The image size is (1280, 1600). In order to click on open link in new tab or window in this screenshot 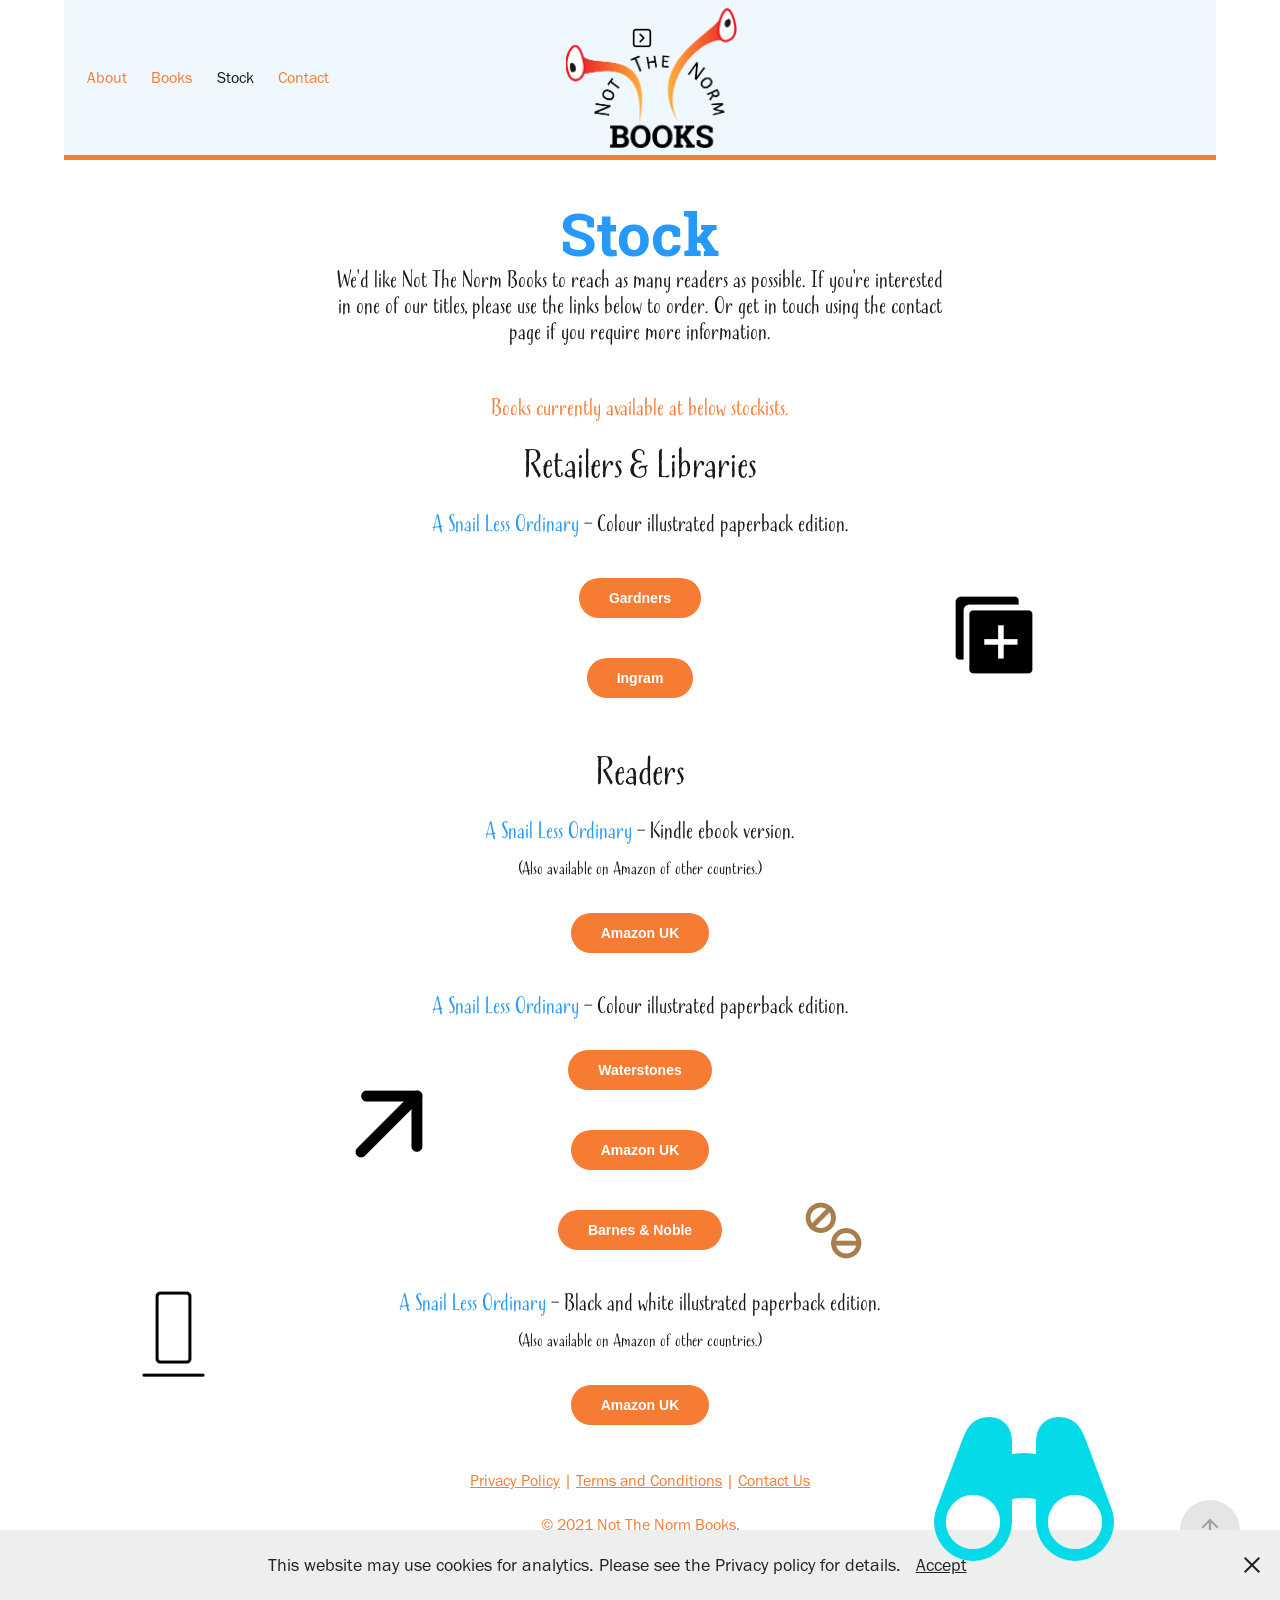, I will do `click(389, 1124)`.